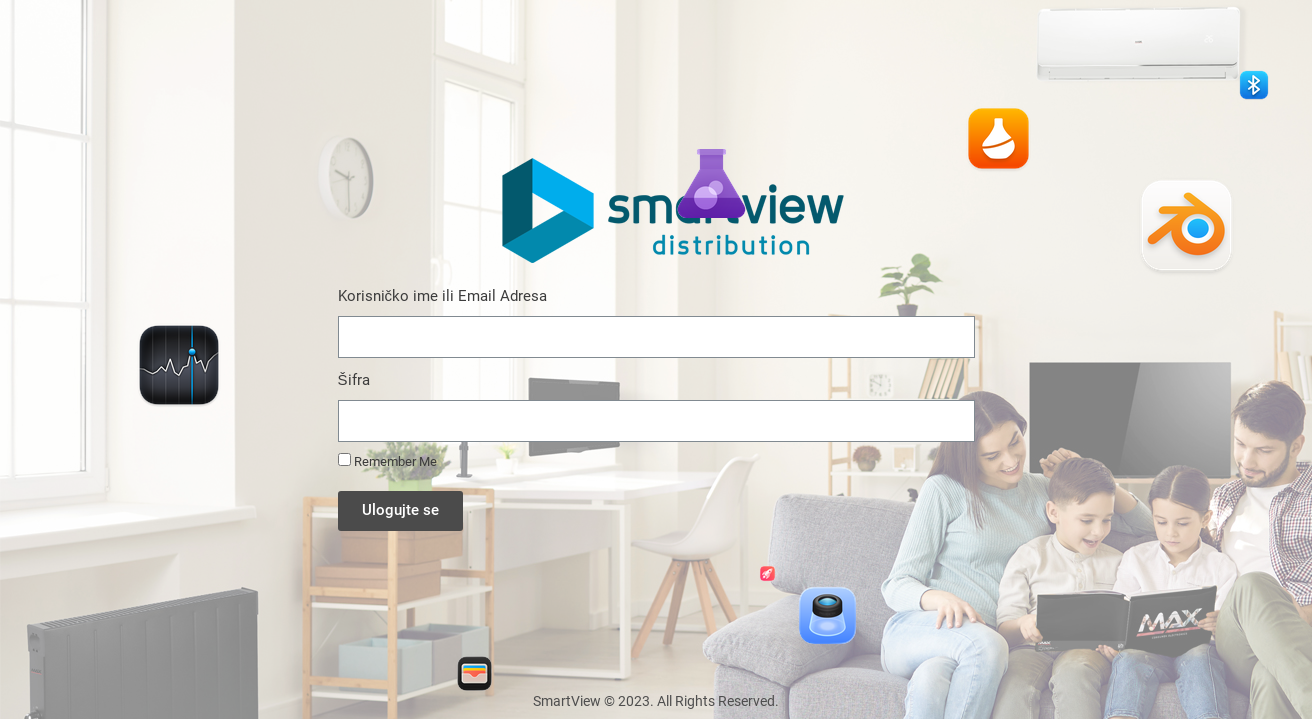 The height and width of the screenshot is (720, 1312). Describe the element at coordinates (998, 138) in the screenshot. I see `open Giara Reddit client app` at that location.